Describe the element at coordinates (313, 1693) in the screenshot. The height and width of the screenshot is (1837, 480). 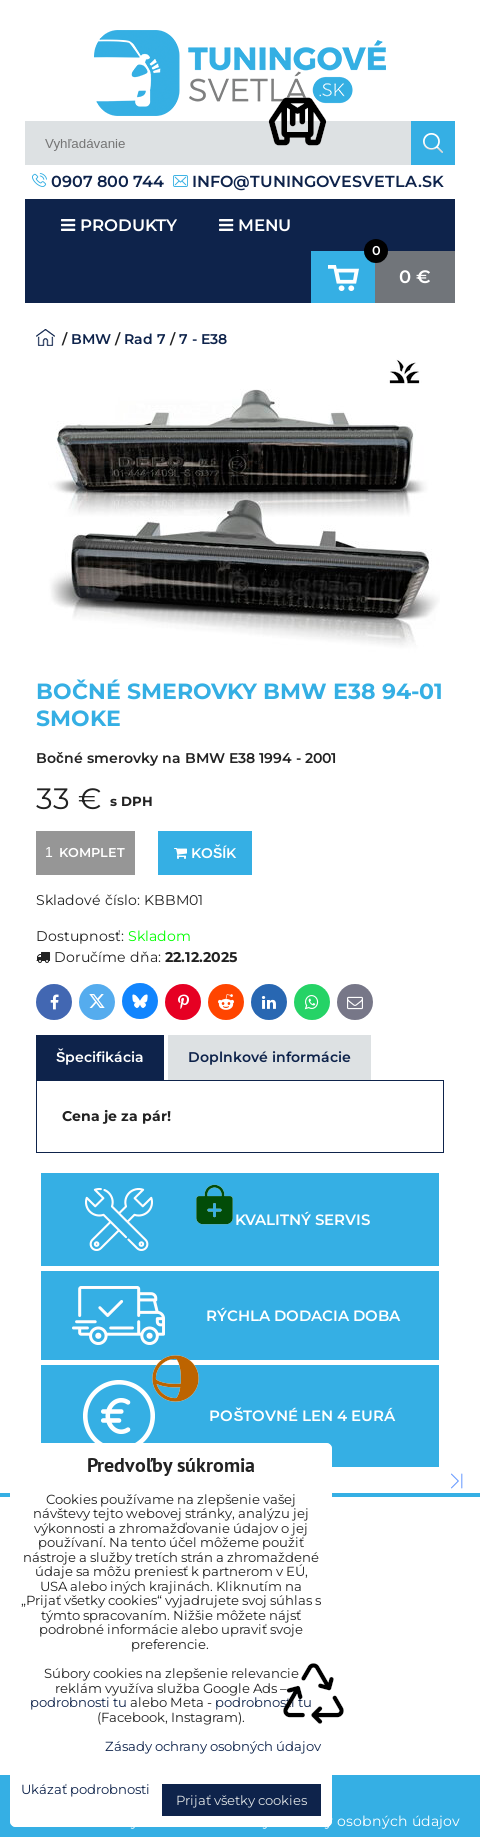
I see `recycle or move item to trash` at that location.